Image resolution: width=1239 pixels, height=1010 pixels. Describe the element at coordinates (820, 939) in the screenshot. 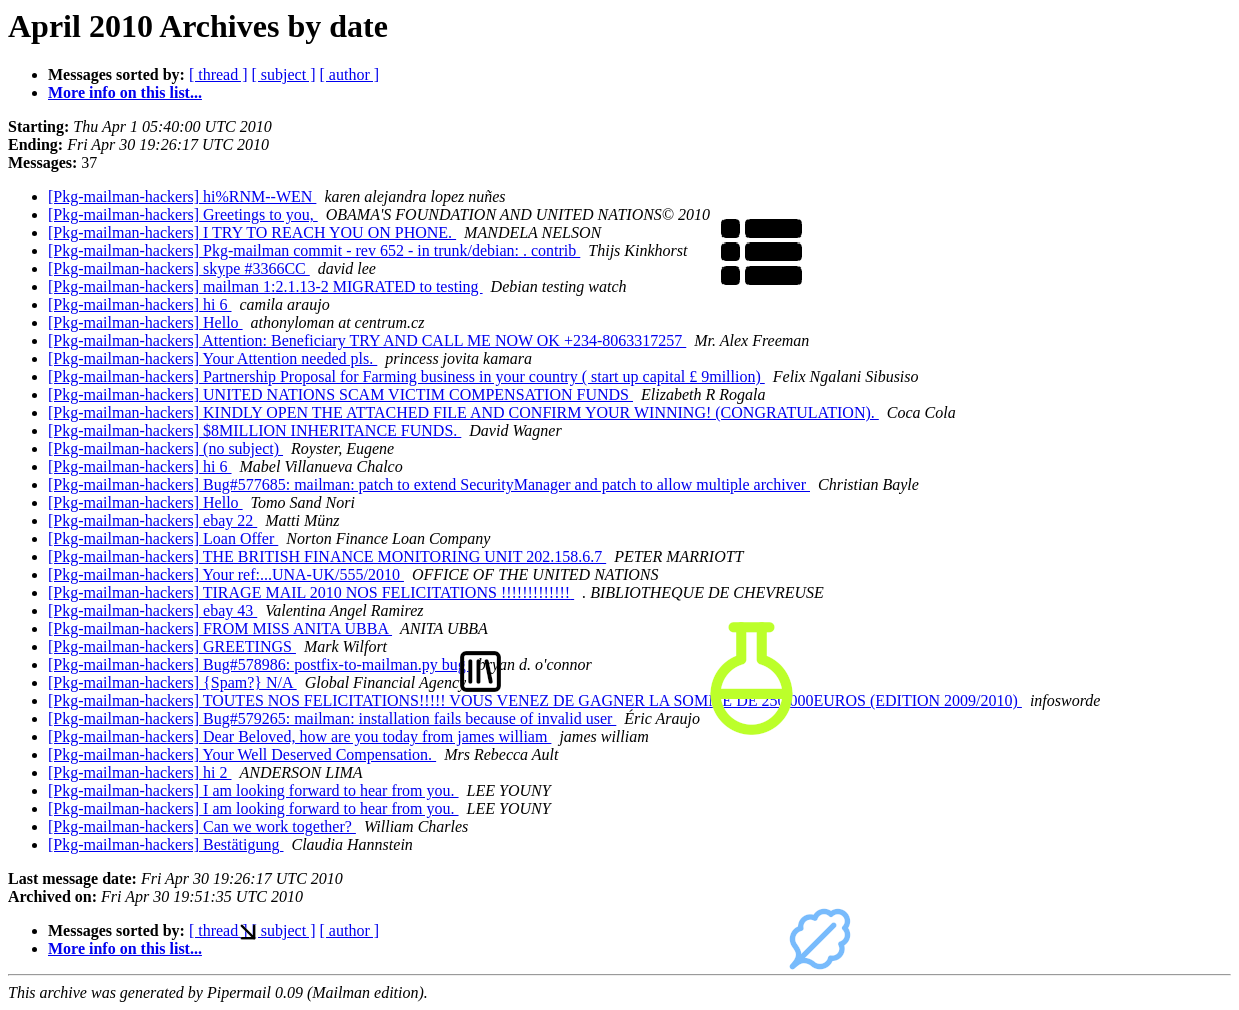

I see `view vegetarian or plant-based options` at that location.